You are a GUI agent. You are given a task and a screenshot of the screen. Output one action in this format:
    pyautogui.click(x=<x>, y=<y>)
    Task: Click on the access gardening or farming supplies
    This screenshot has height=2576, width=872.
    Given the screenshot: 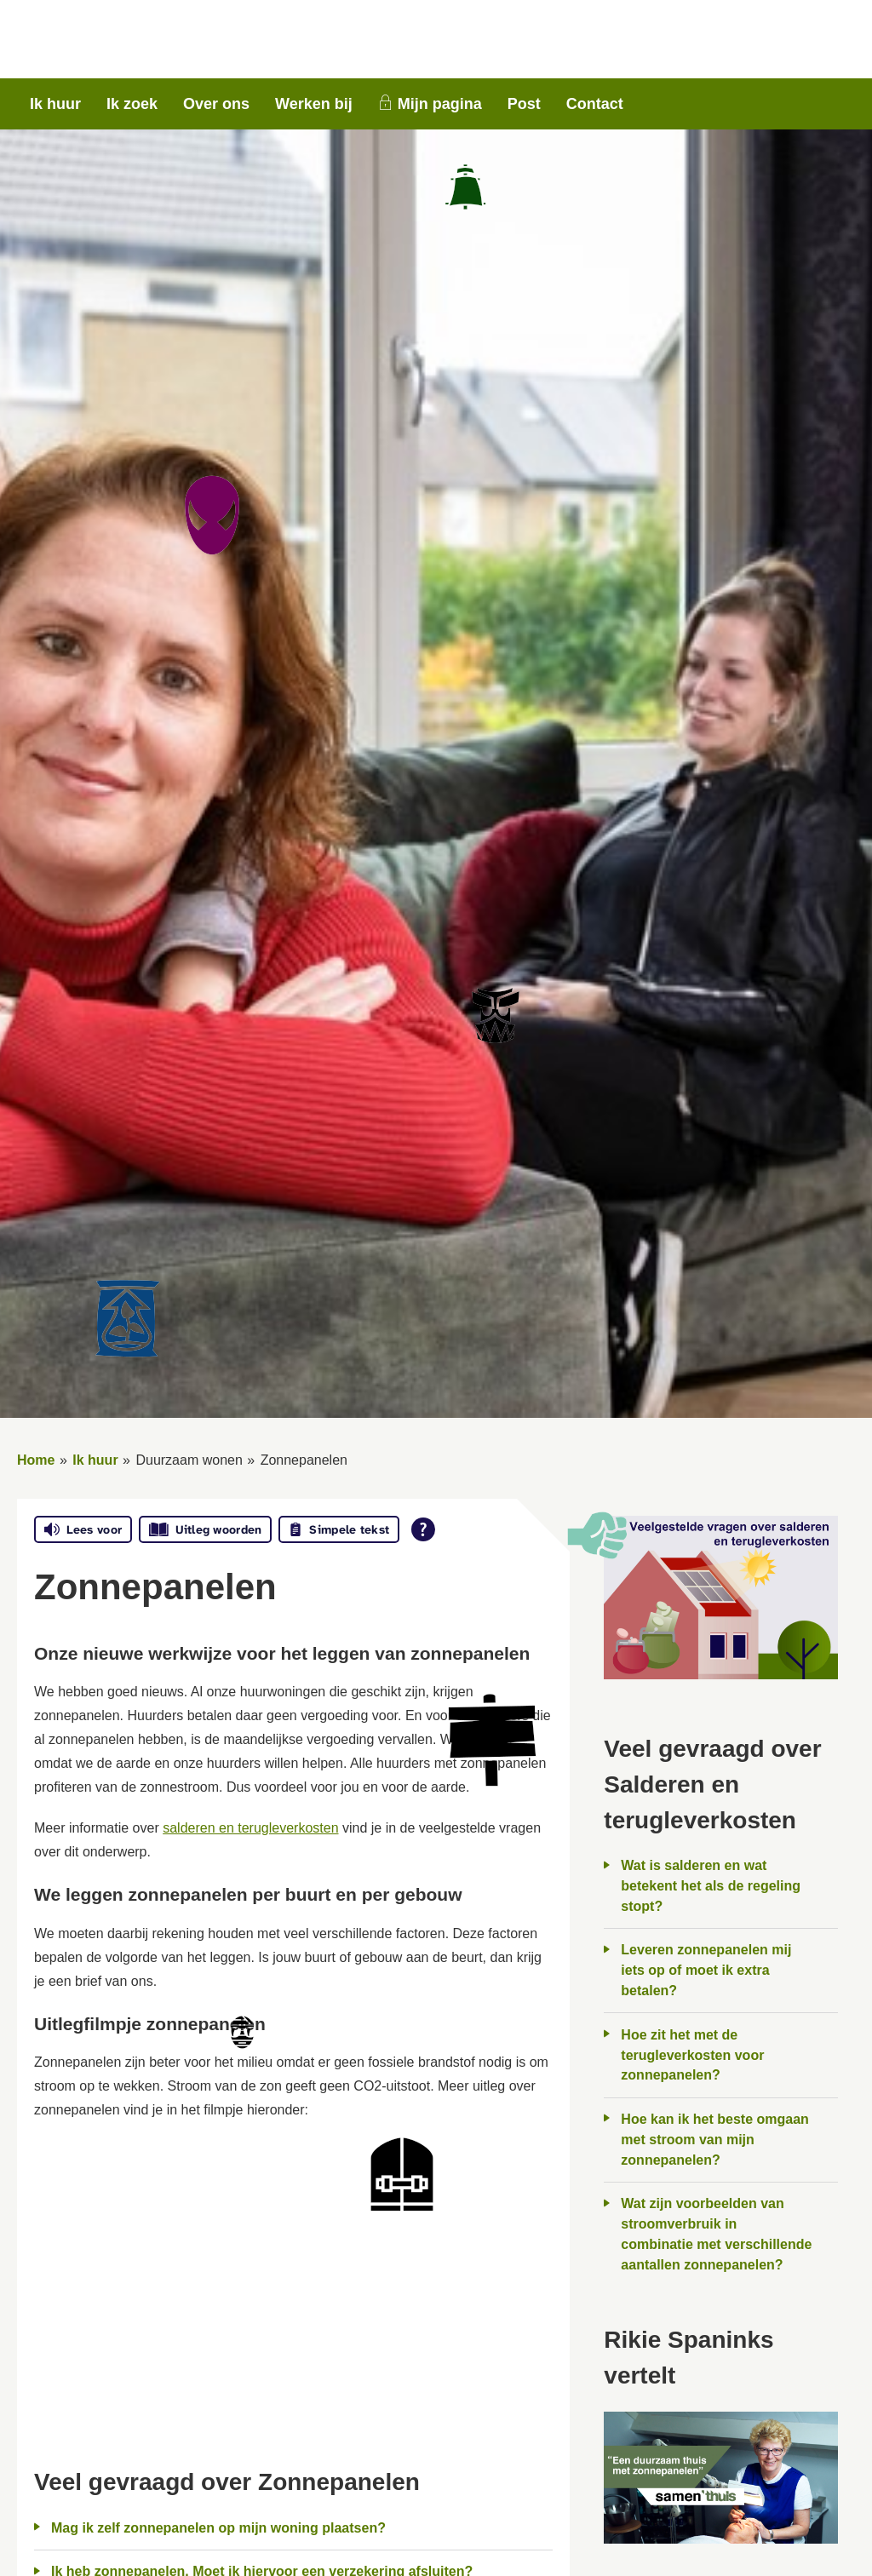 What is the action you would take?
    pyautogui.click(x=127, y=1318)
    